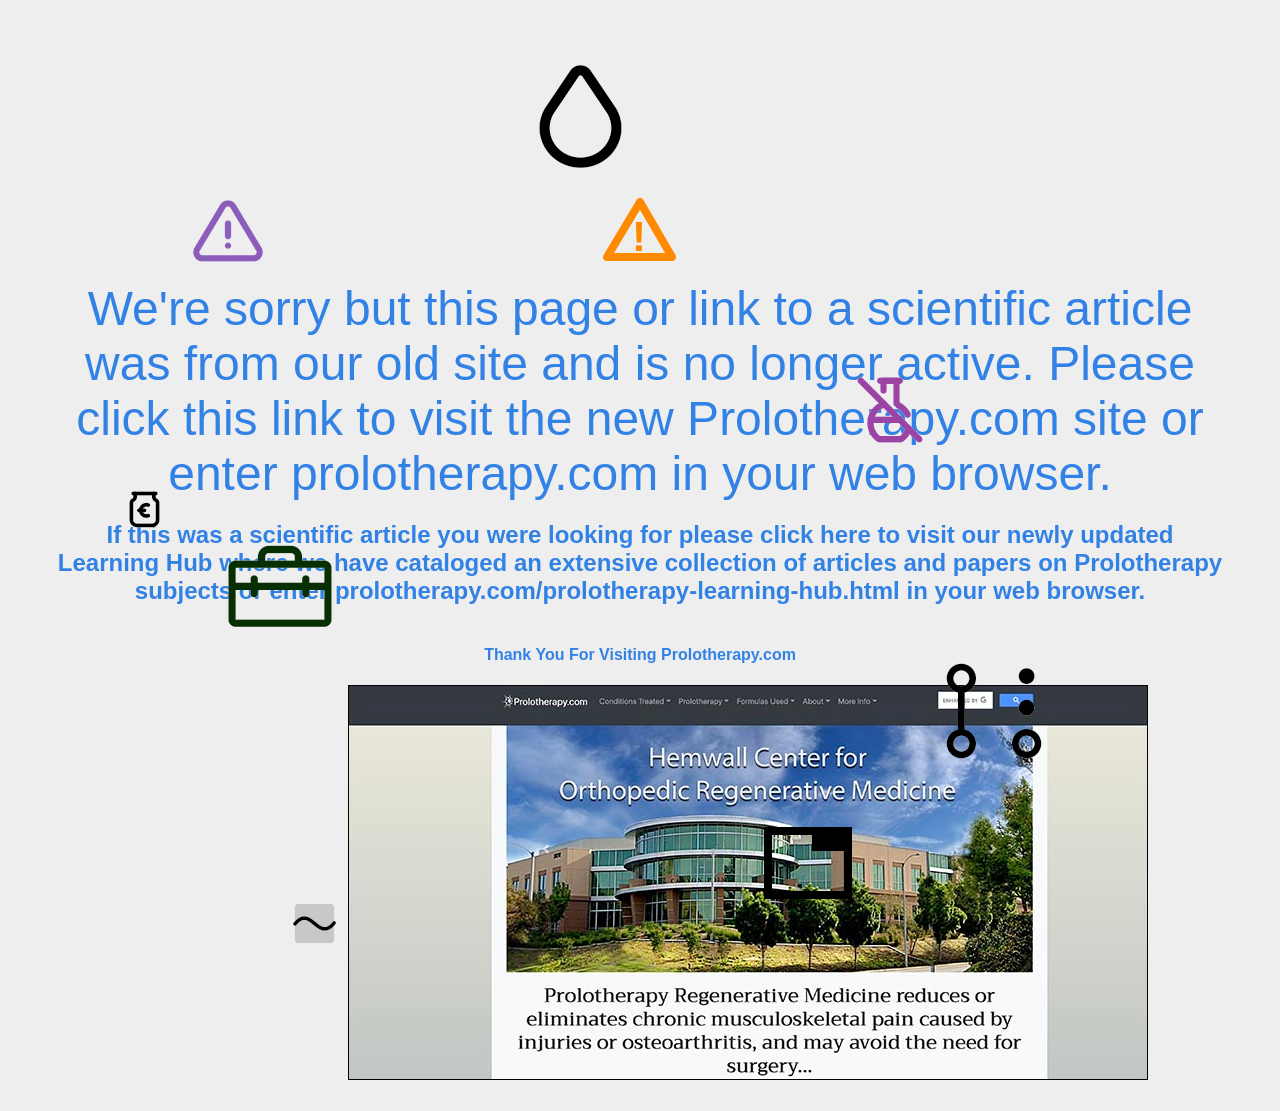 This screenshot has height=1111, width=1280. What do you see at coordinates (314, 923) in the screenshot?
I see `indicates approximate or similar value` at bounding box center [314, 923].